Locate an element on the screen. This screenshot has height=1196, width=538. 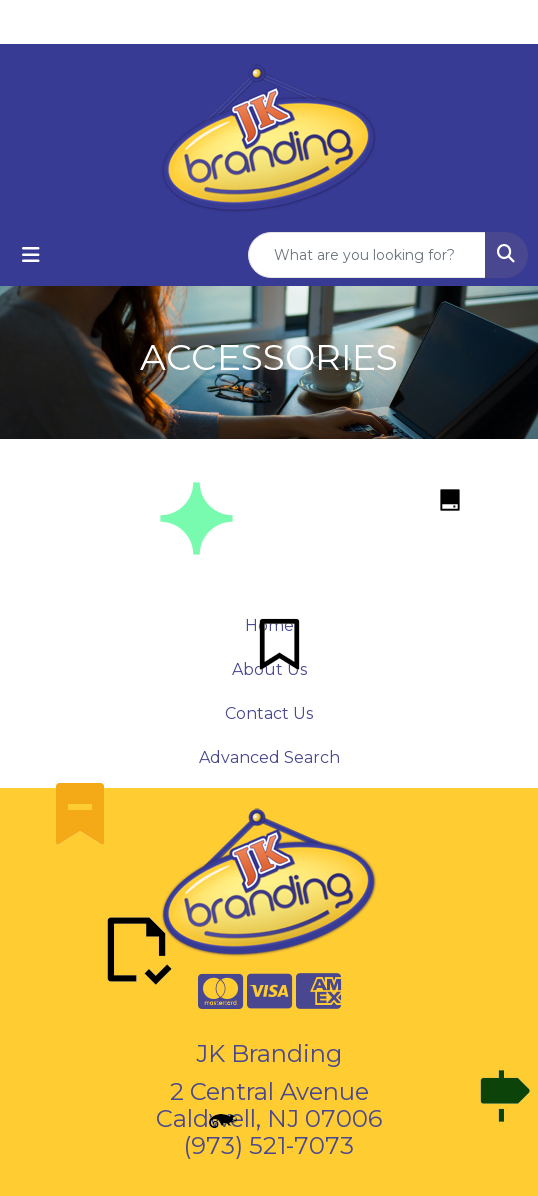
file successfully uploaded or verified is located at coordinates (136, 949).